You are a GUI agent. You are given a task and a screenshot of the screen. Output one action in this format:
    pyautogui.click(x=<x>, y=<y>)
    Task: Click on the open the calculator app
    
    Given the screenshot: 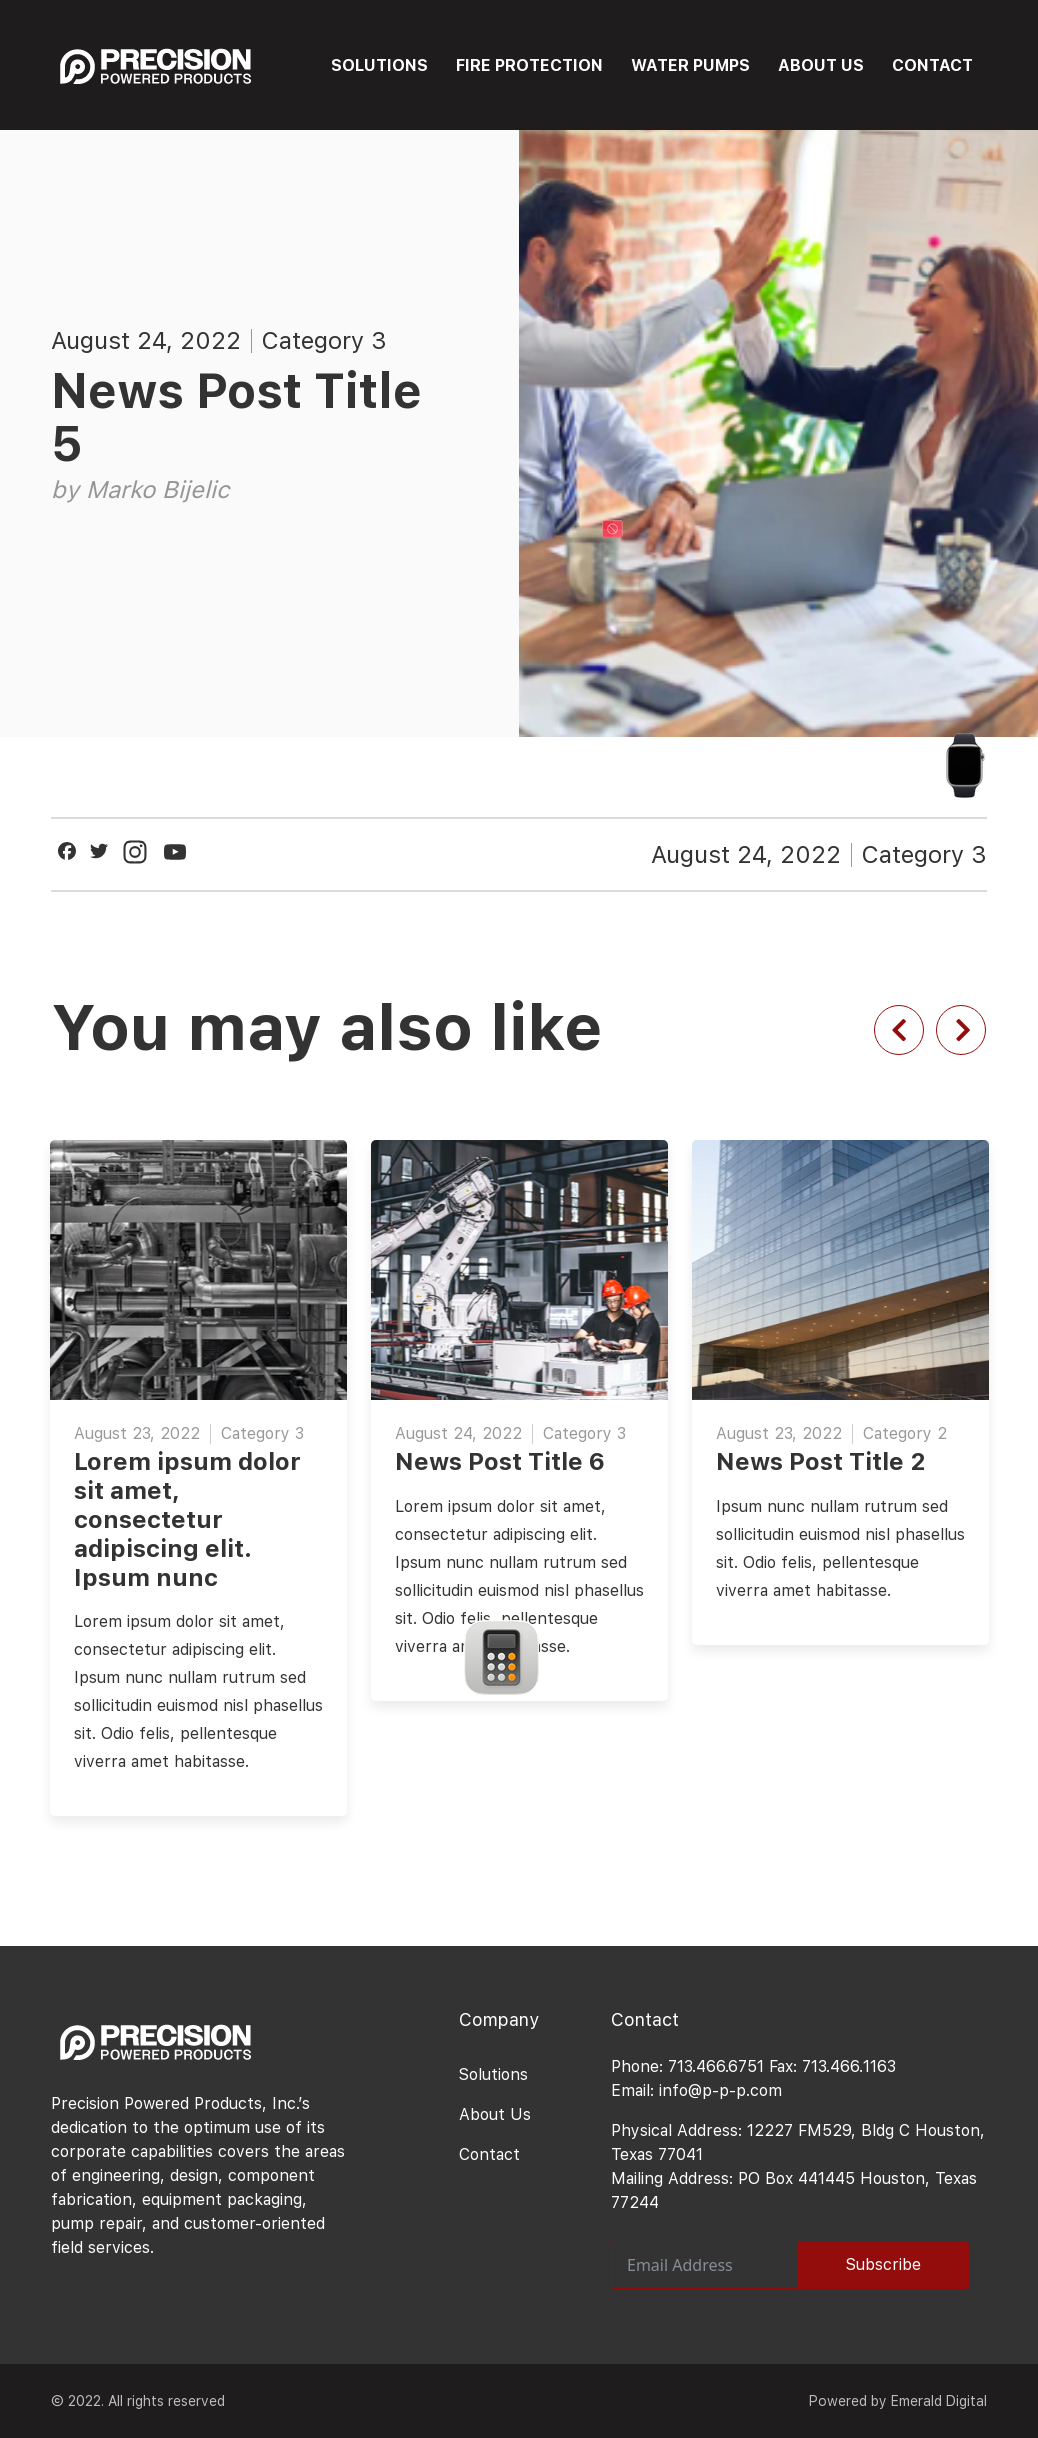 What is the action you would take?
    pyautogui.click(x=501, y=1657)
    